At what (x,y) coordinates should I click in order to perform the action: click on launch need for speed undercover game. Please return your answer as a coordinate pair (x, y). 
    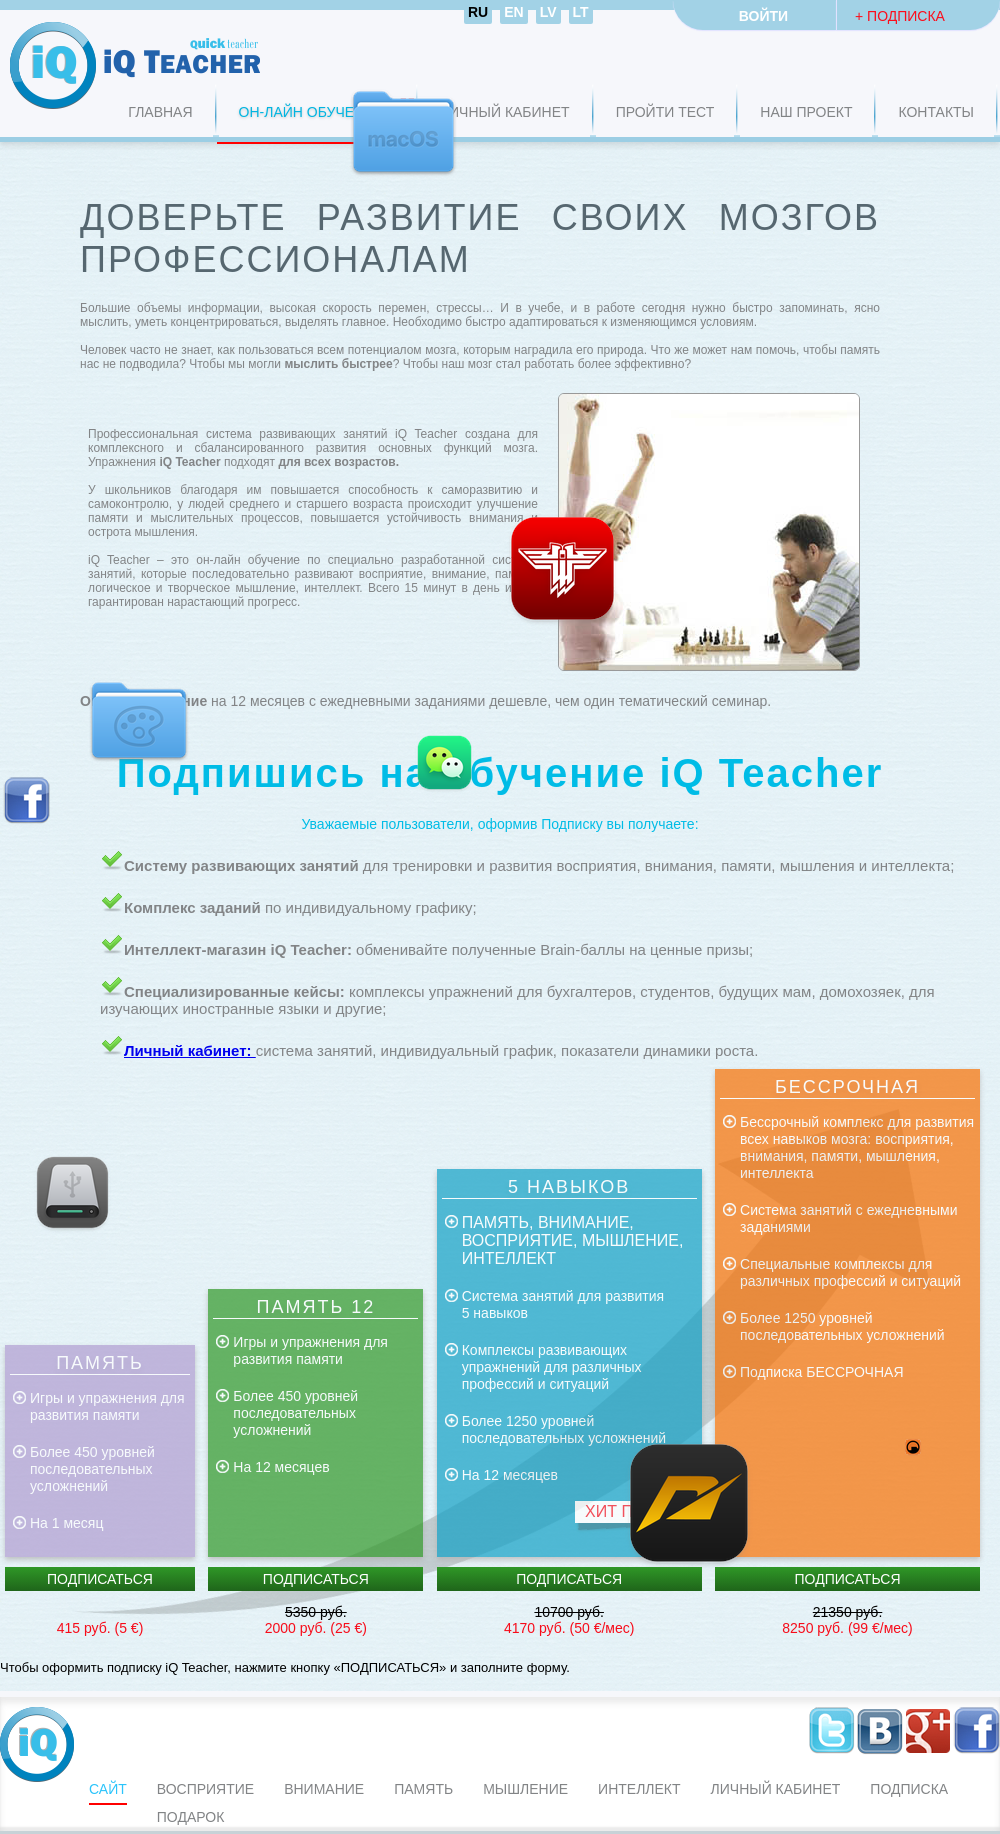
    Looking at the image, I should click on (689, 1503).